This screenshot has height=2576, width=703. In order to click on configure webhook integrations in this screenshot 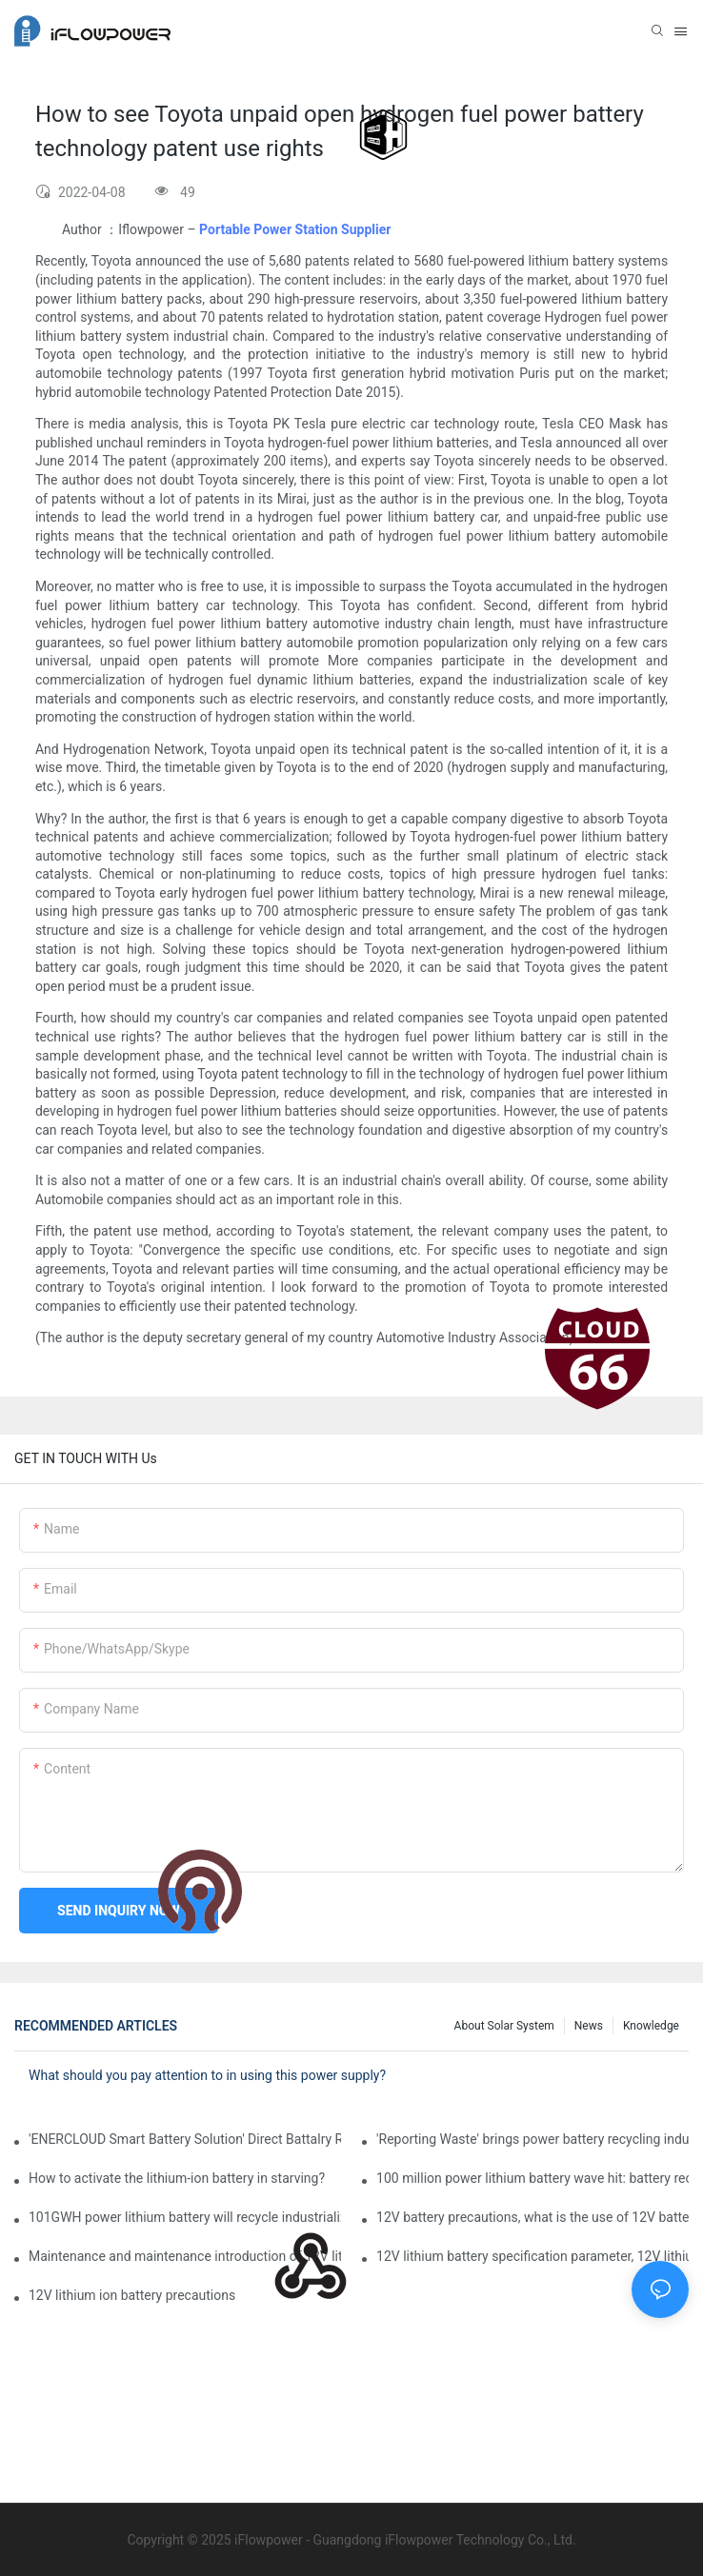, I will do `click(311, 2268)`.